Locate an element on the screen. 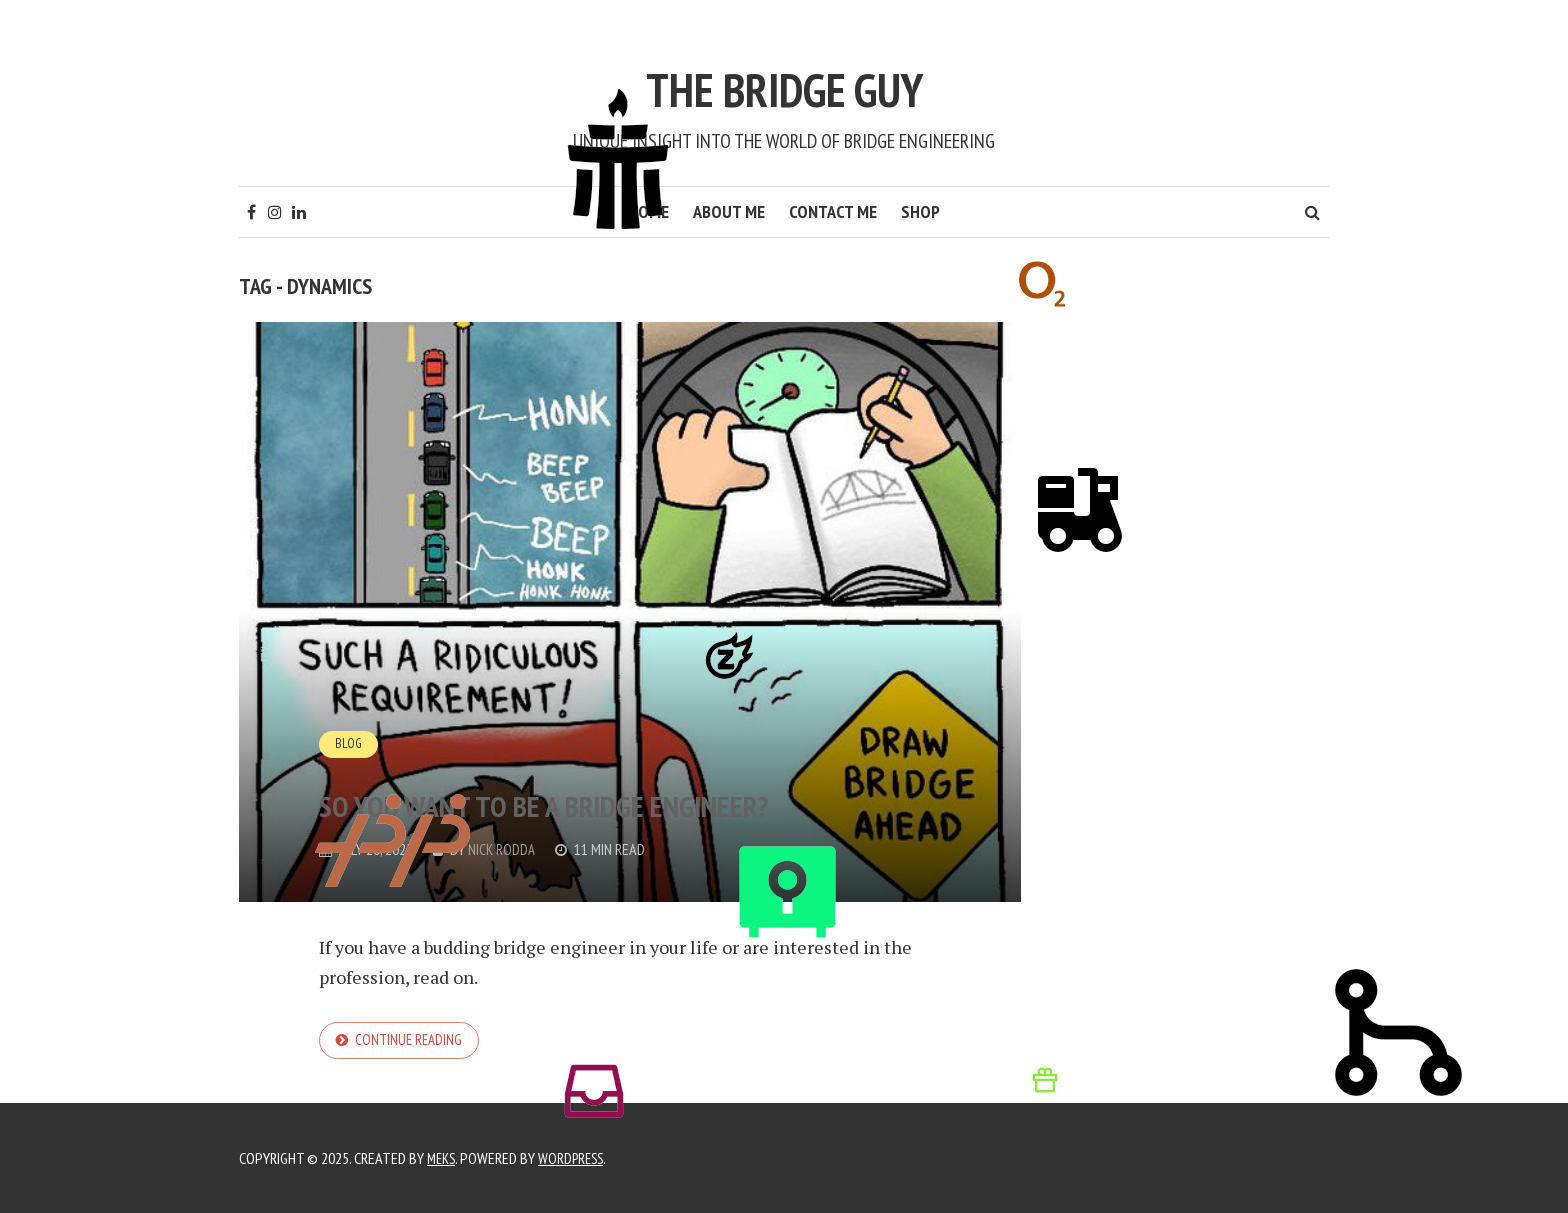 The width and height of the screenshot is (1568, 1213). view available rewards or gifts is located at coordinates (1045, 1080).